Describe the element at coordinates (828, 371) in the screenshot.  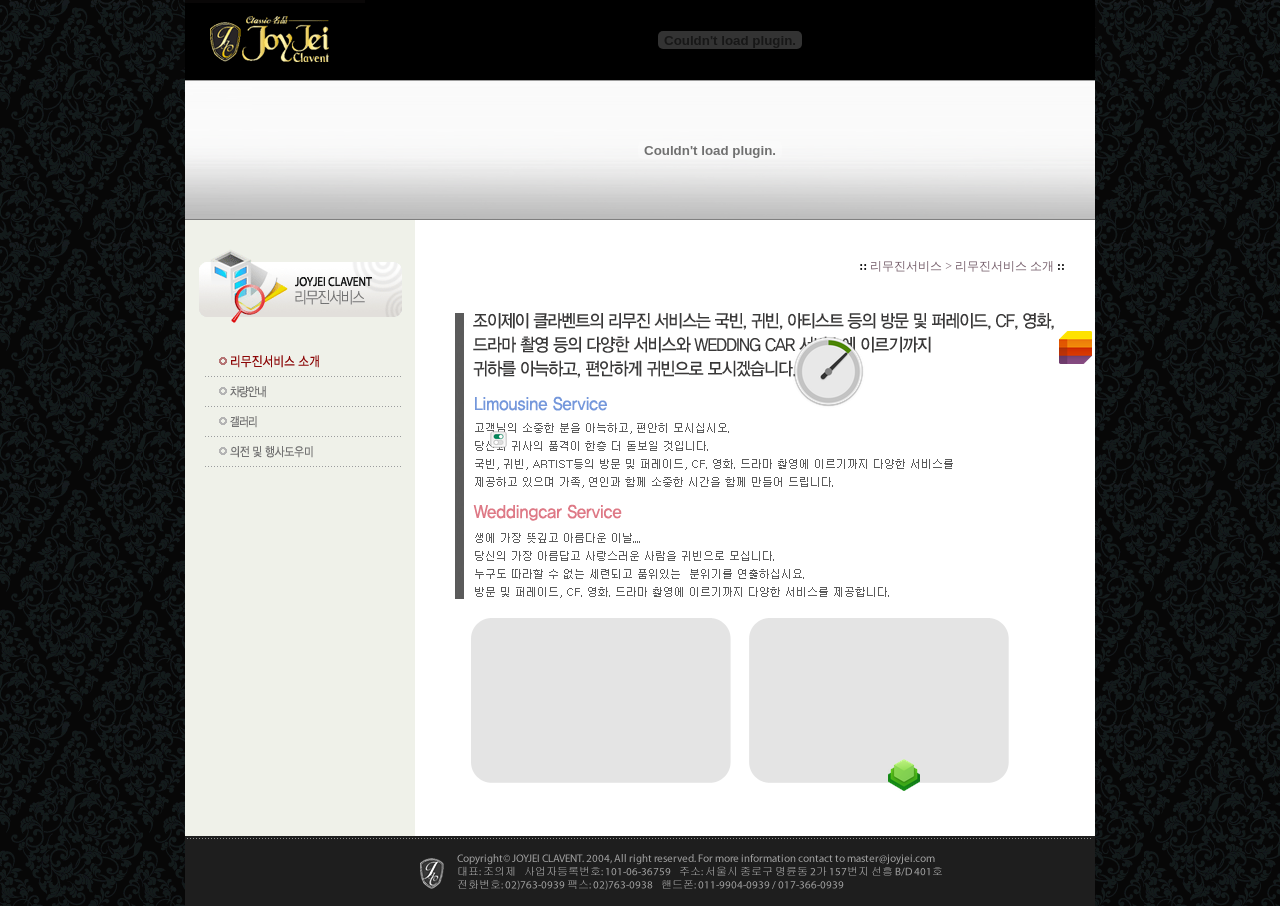
I see `open sysprof system profiler` at that location.